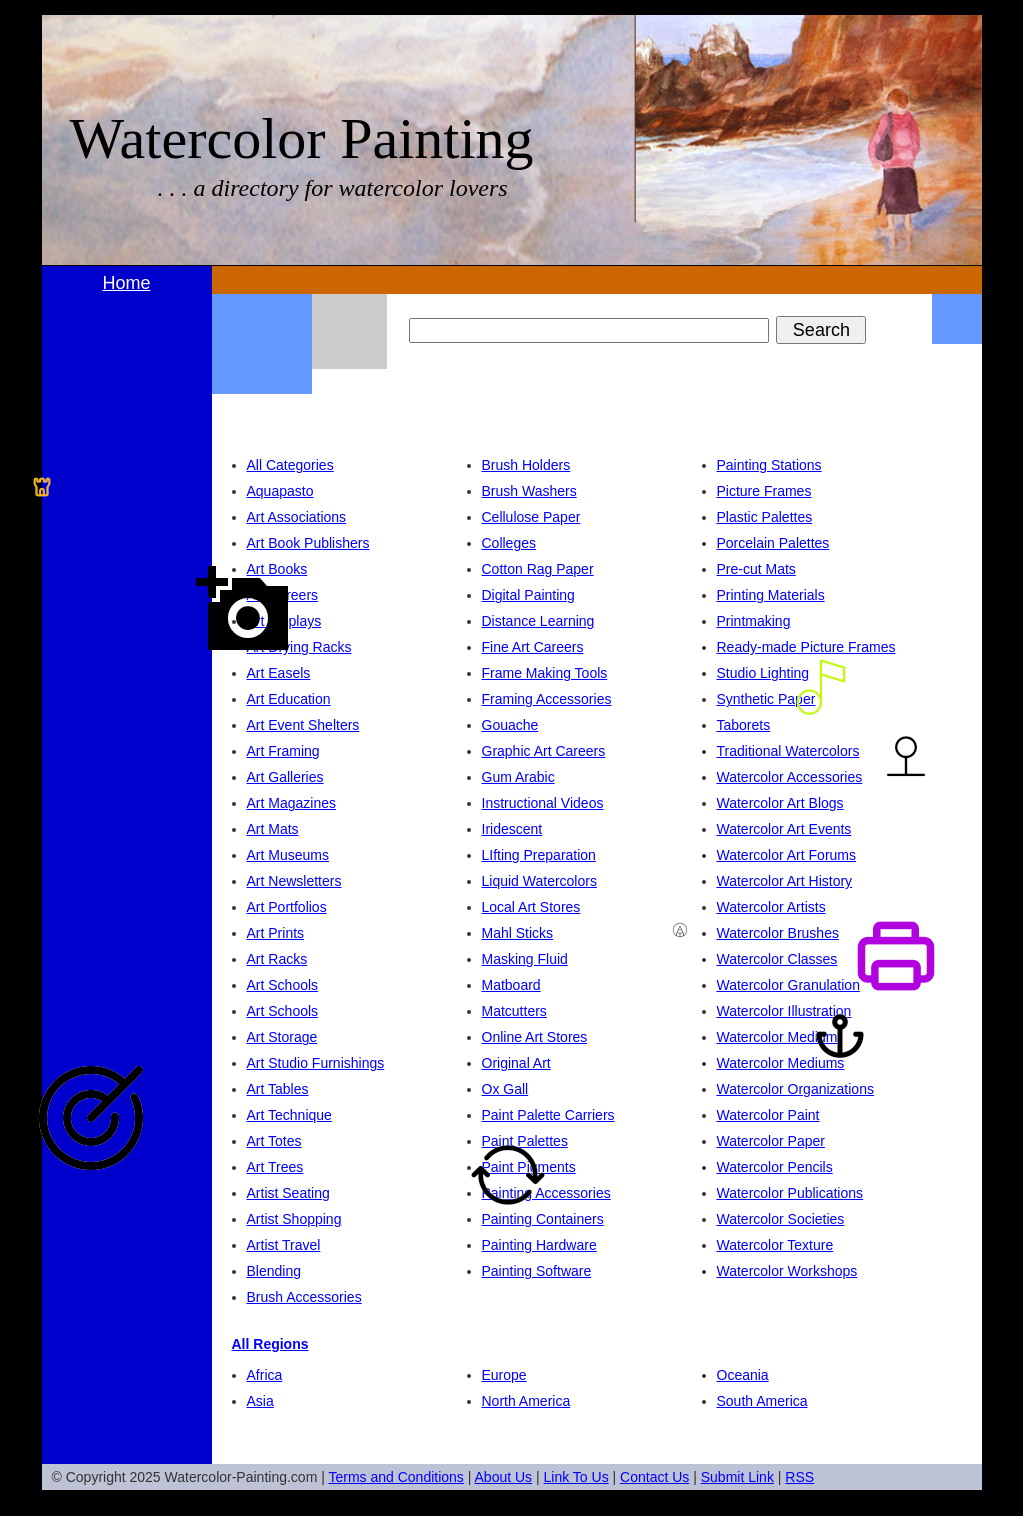 Image resolution: width=1023 pixels, height=1516 pixels. What do you see at coordinates (896, 956) in the screenshot?
I see `print the current document` at bounding box center [896, 956].